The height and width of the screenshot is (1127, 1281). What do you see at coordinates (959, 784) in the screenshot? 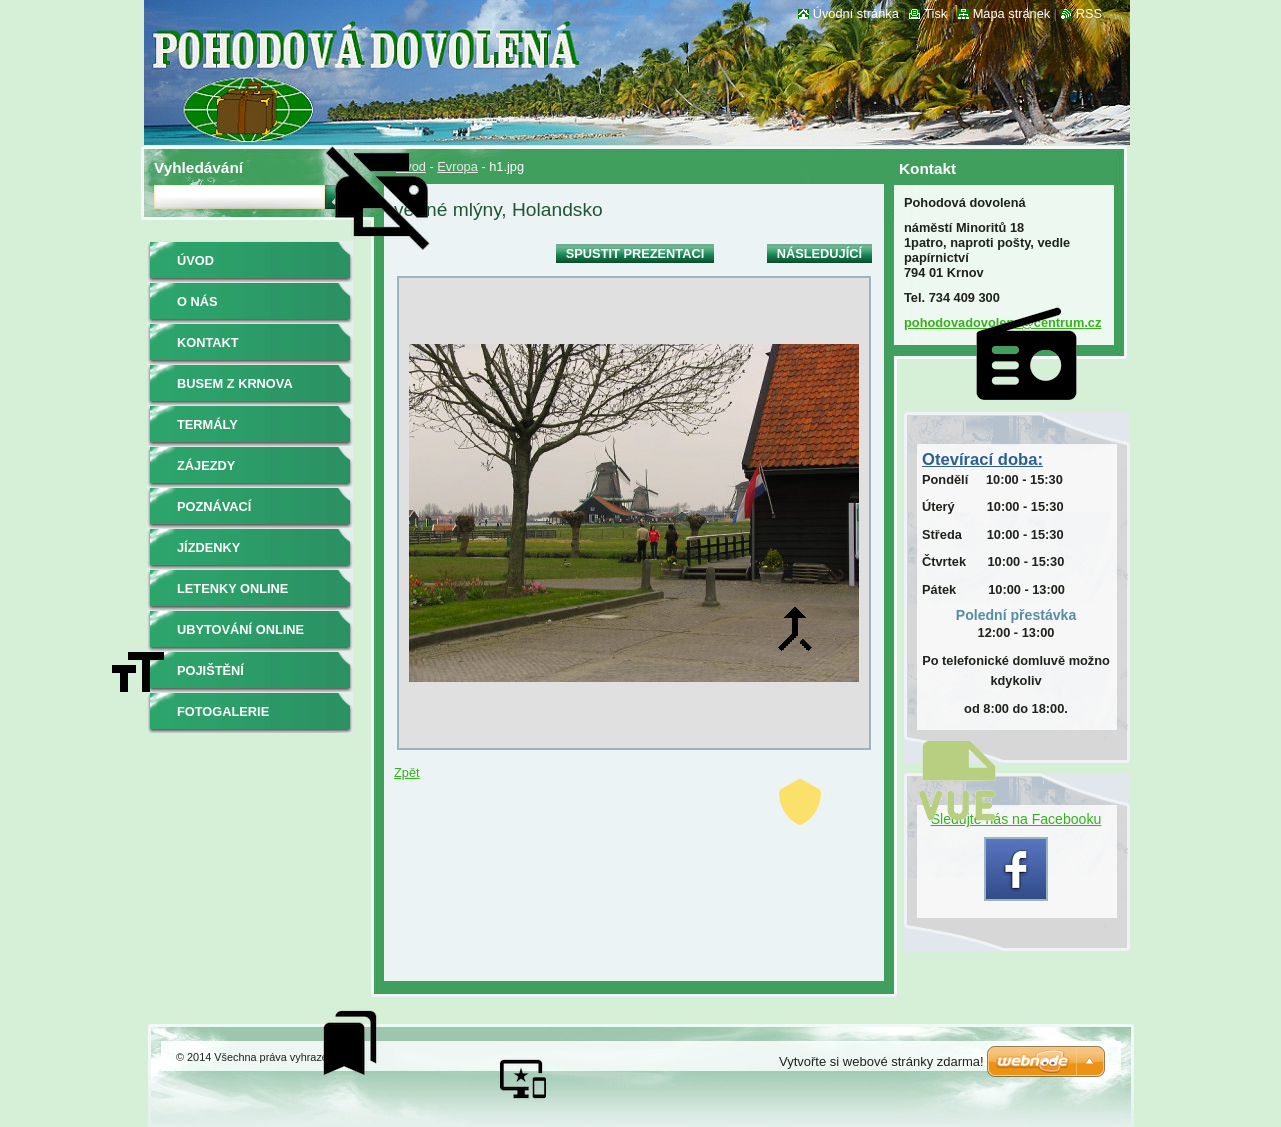
I see `a Vue.js framework file` at bounding box center [959, 784].